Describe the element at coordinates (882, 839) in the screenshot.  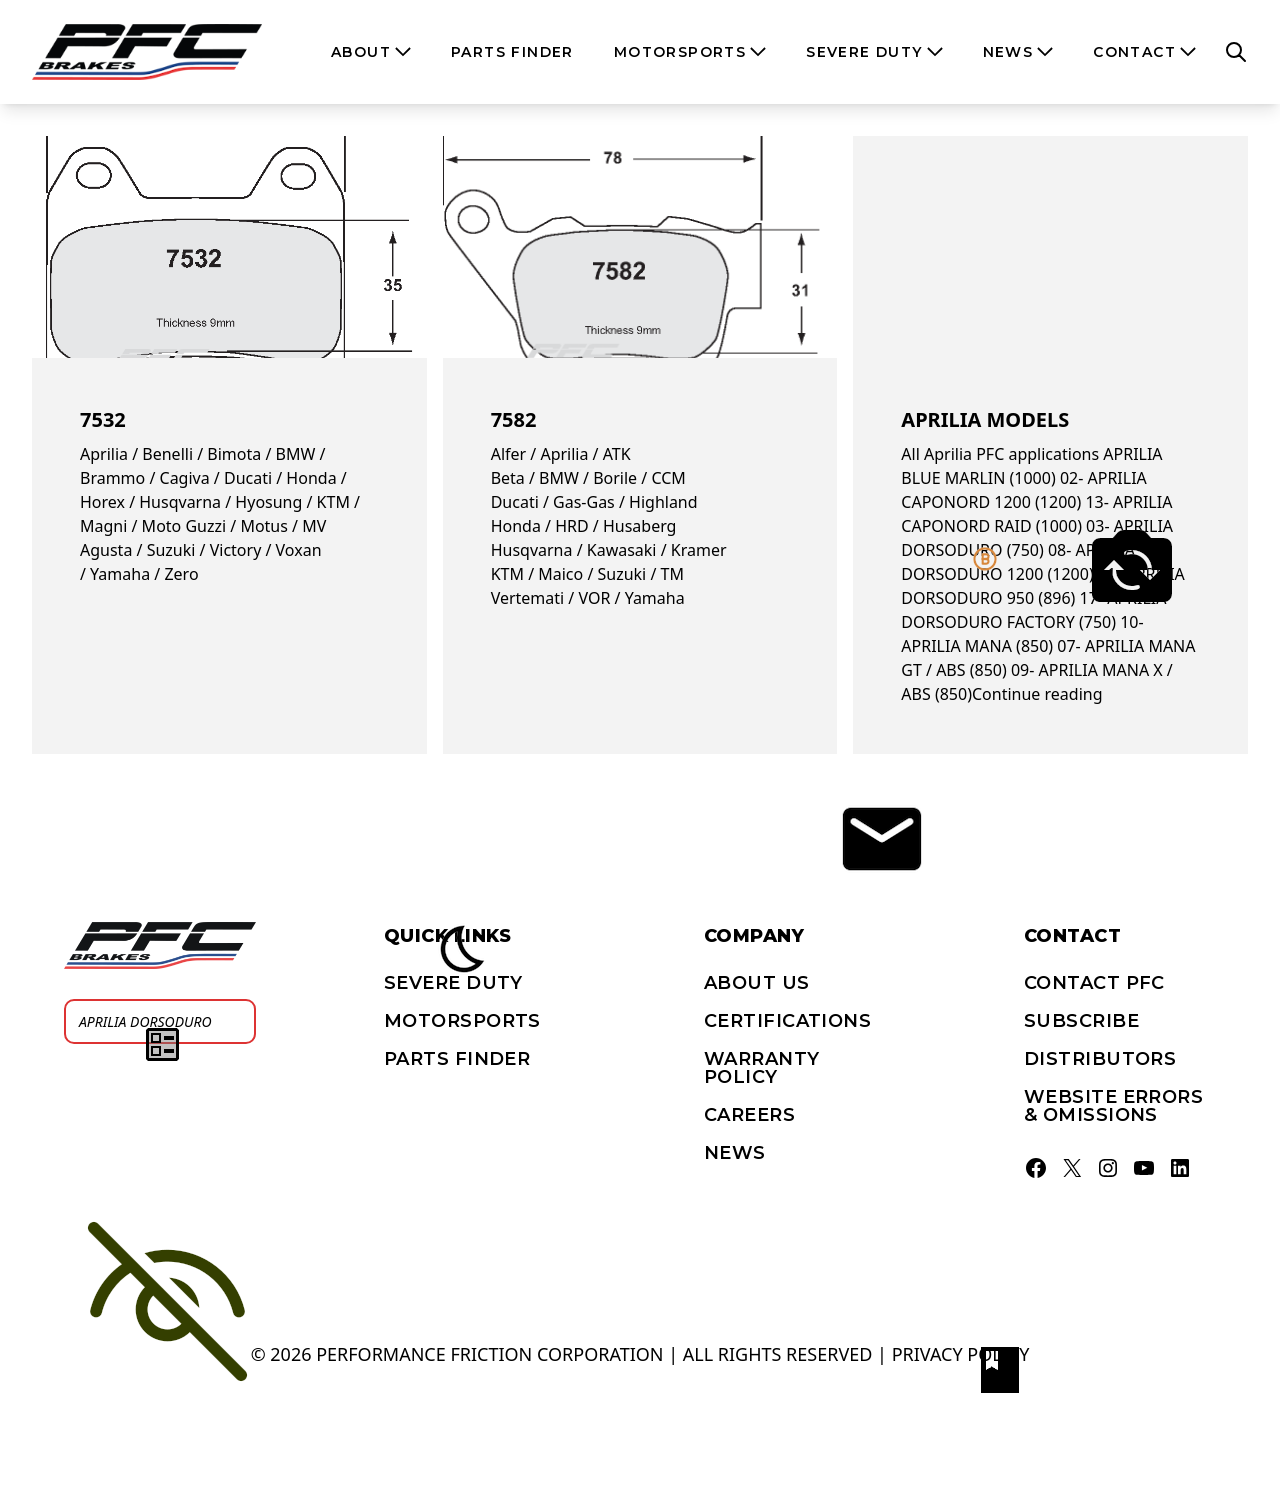
I see `open your email inbox` at that location.